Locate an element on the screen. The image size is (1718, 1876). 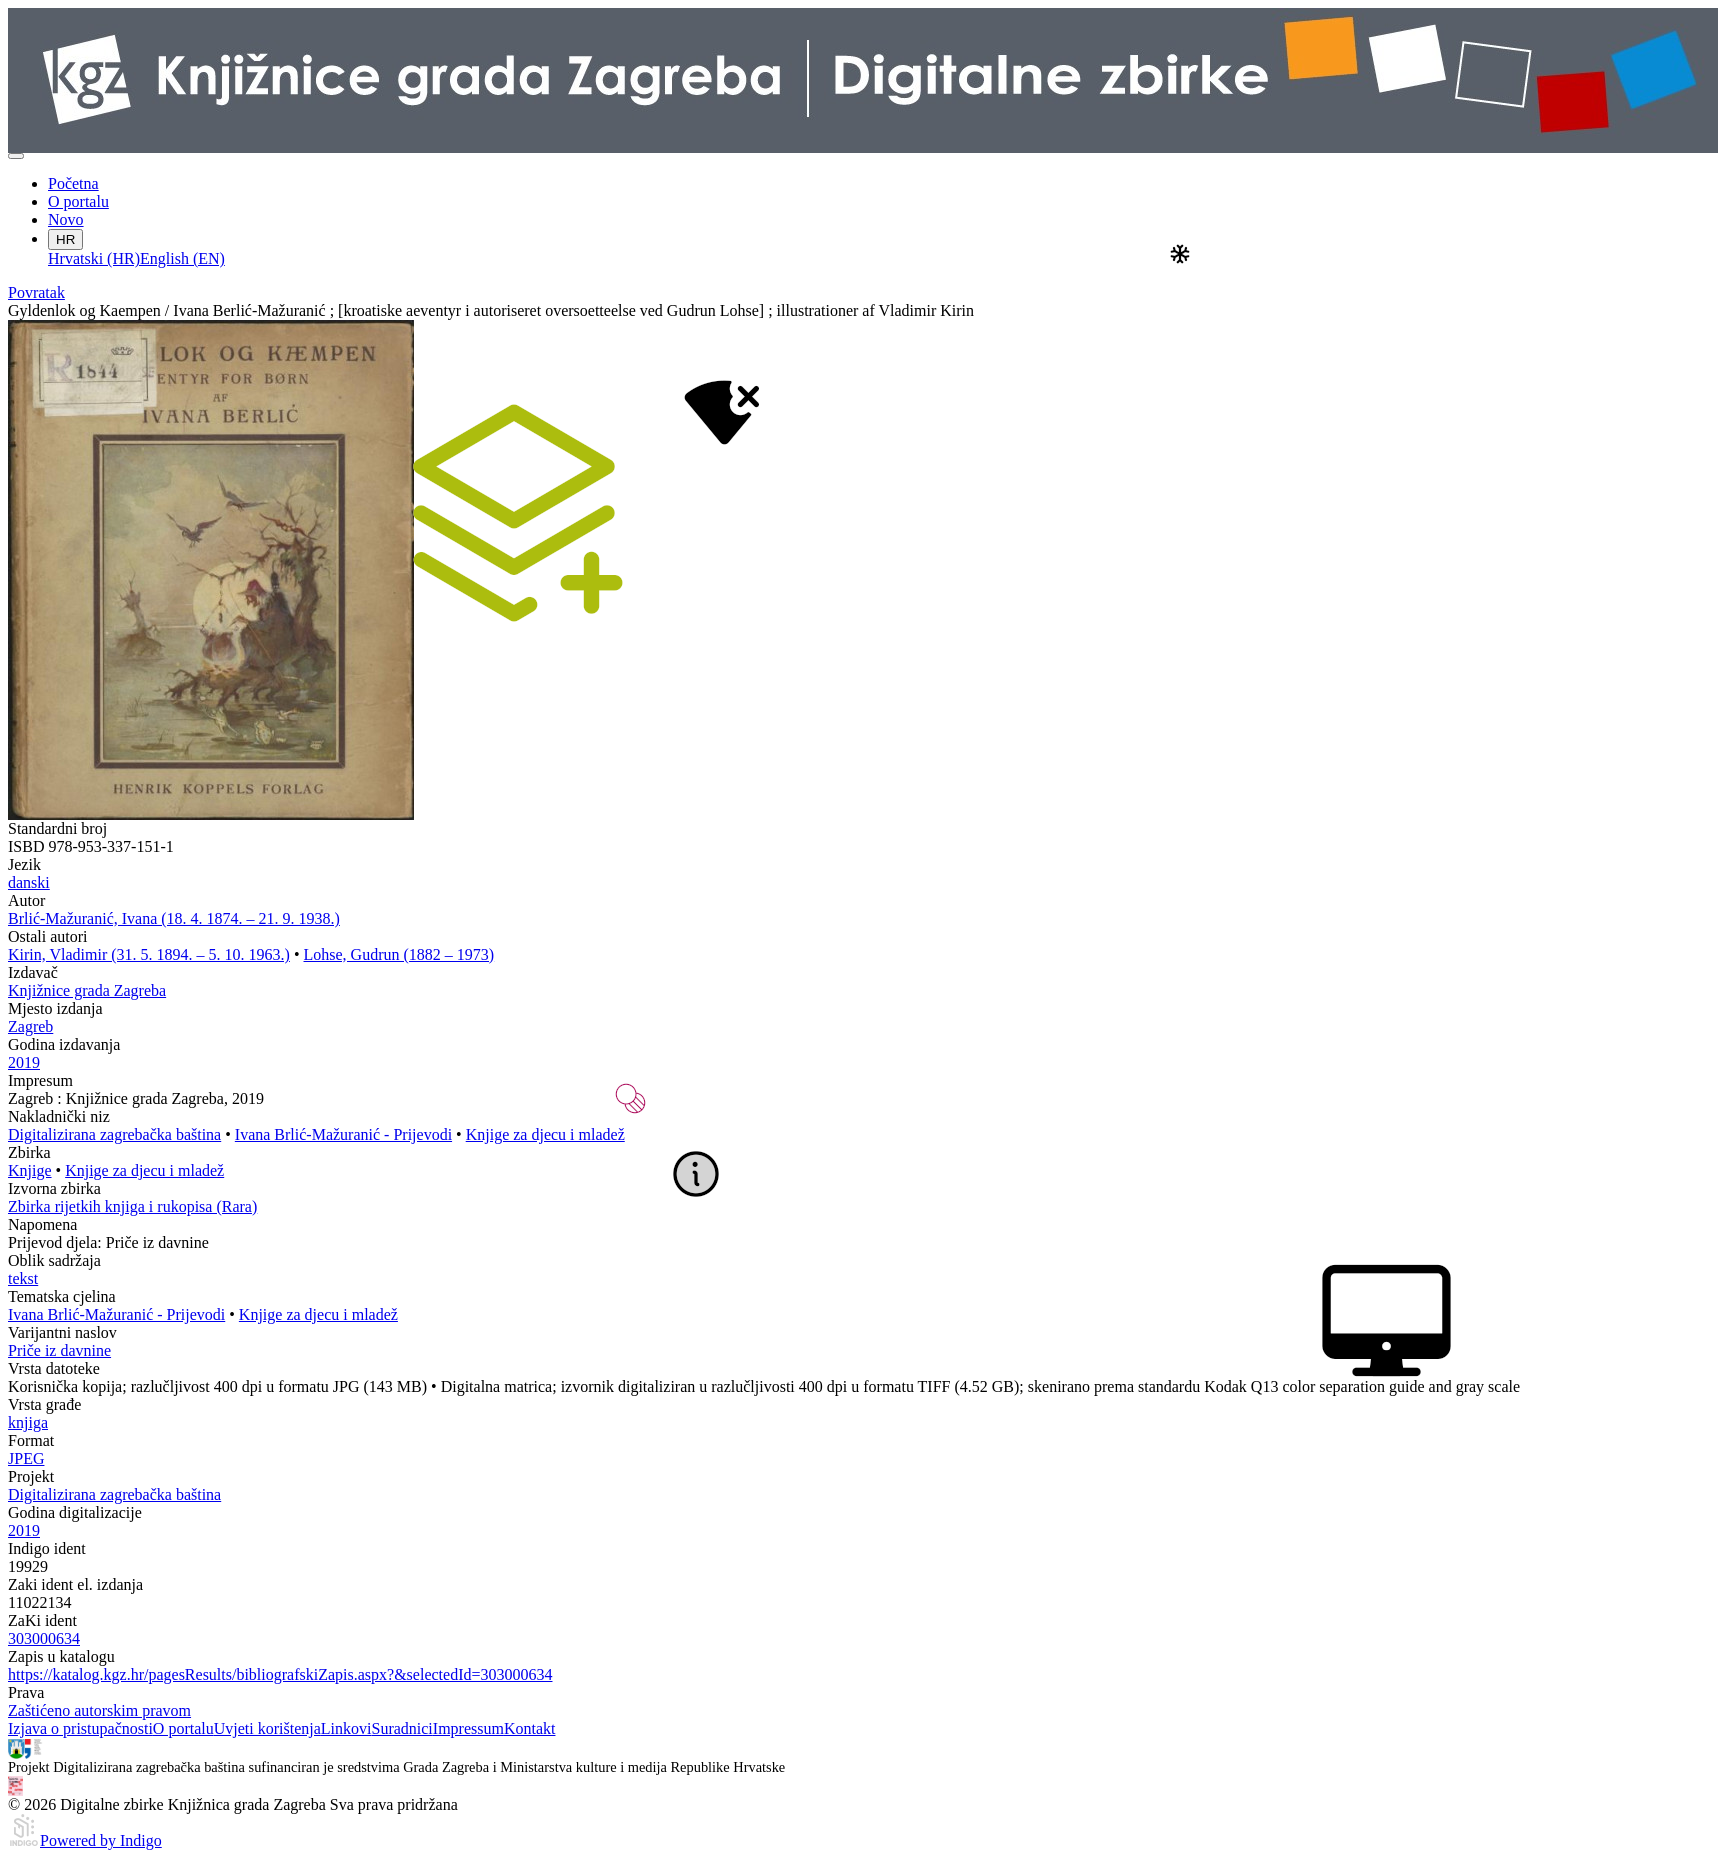
activate cooling or air conditioning mode is located at coordinates (1180, 254).